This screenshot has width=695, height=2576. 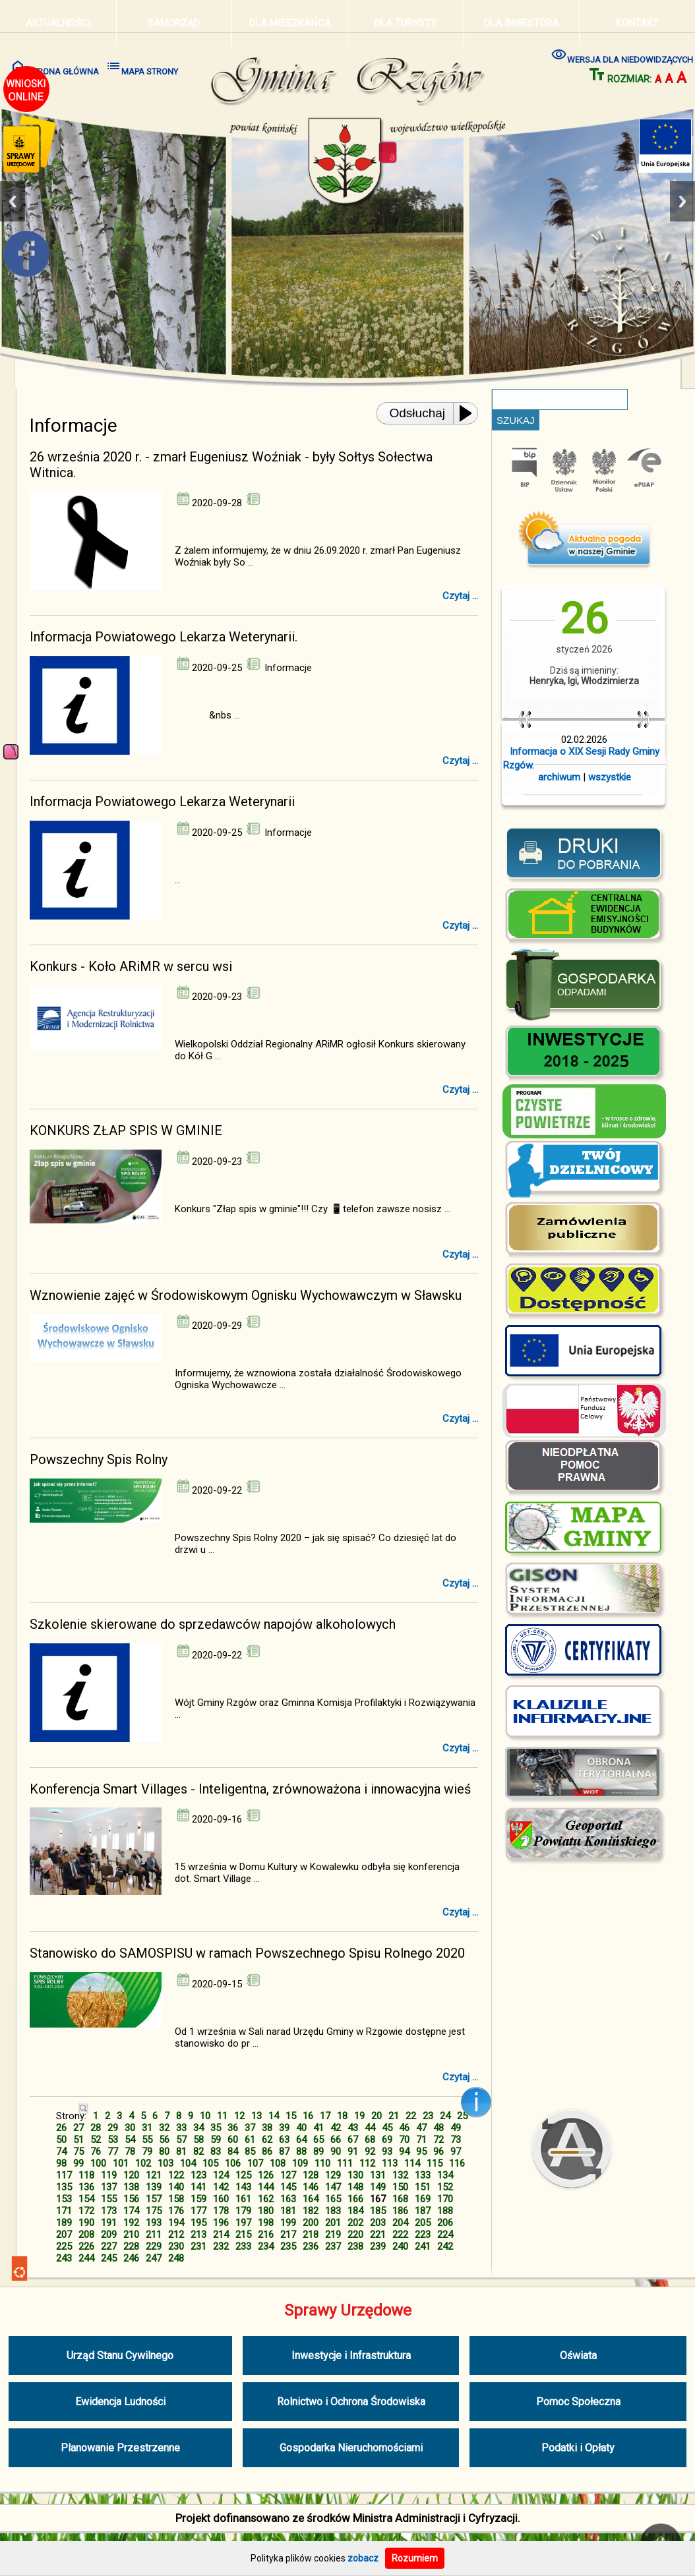 What do you see at coordinates (11, 751) in the screenshot?
I see `open bleachbit system cleaner app` at bounding box center [11, 751].